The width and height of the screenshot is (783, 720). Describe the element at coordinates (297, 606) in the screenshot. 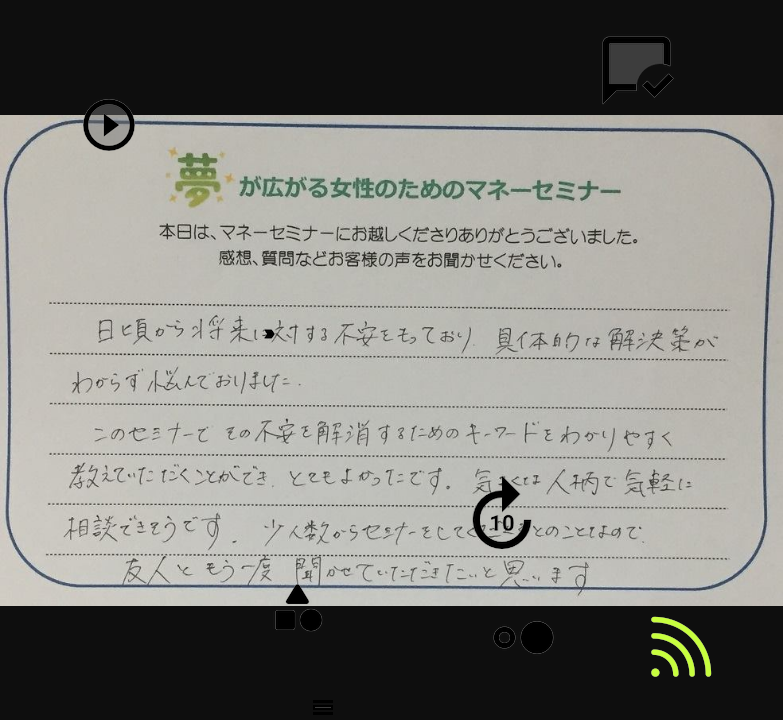

I see `browse or filter by category` at that location.